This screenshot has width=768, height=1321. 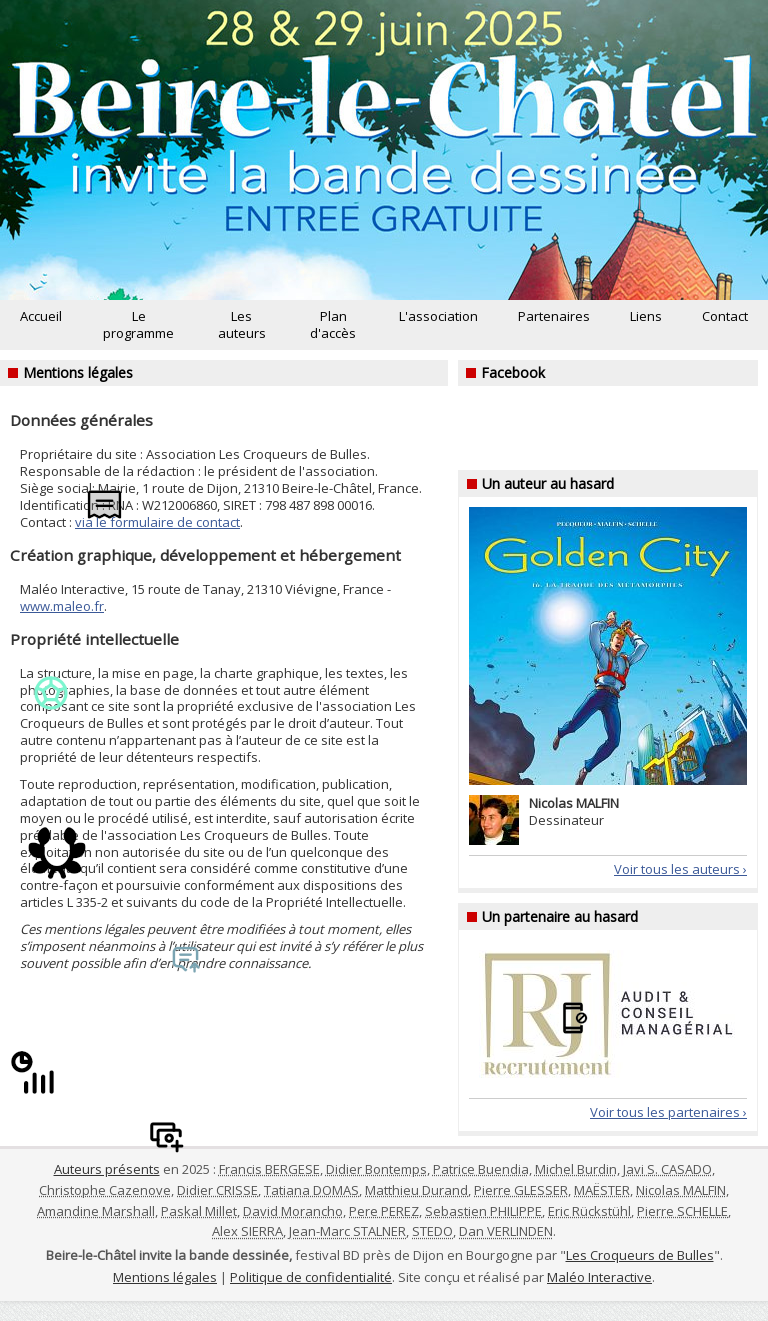 I want to click on add funds to your account, so click(x=166, y=1135).